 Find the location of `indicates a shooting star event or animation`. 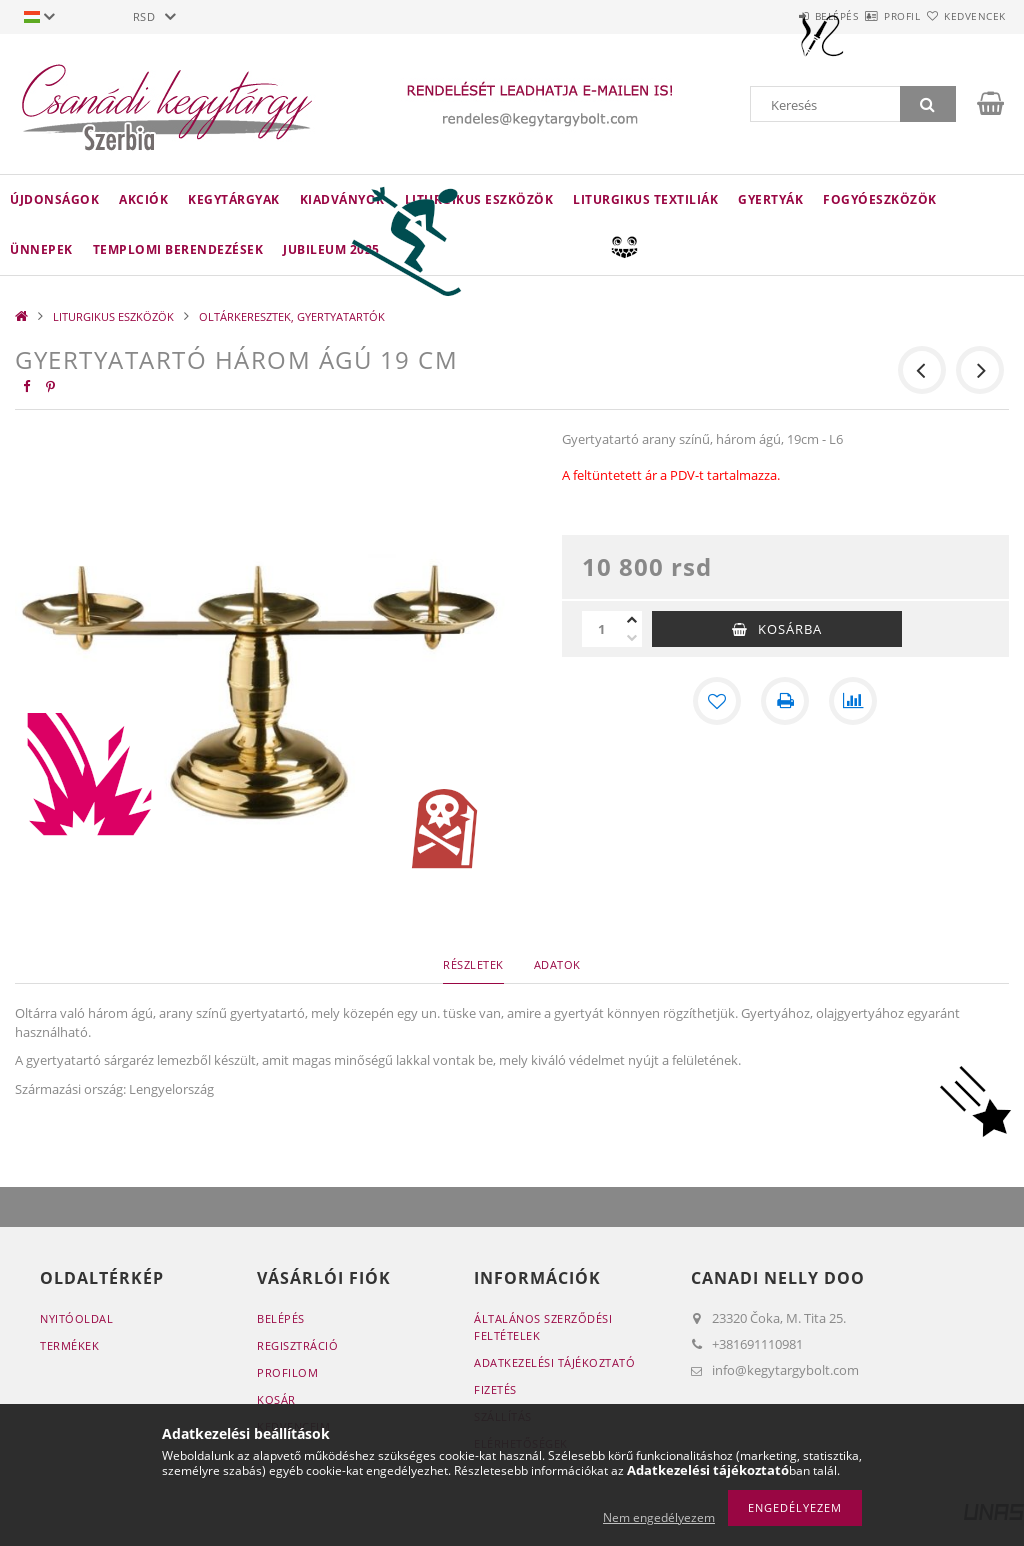

indicates a shooting star event or animation is located at coordinates (975, 1101).